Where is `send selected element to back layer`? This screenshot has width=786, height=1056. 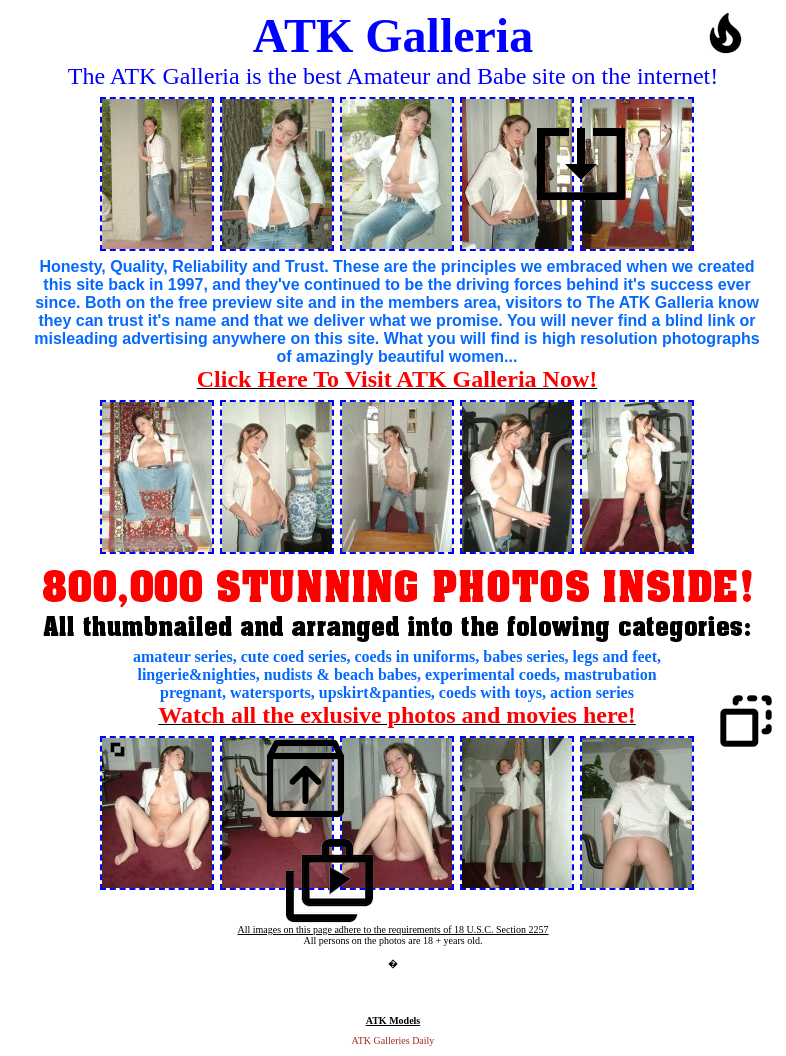
send selected element to back layer is located at coordinates (746, 721).